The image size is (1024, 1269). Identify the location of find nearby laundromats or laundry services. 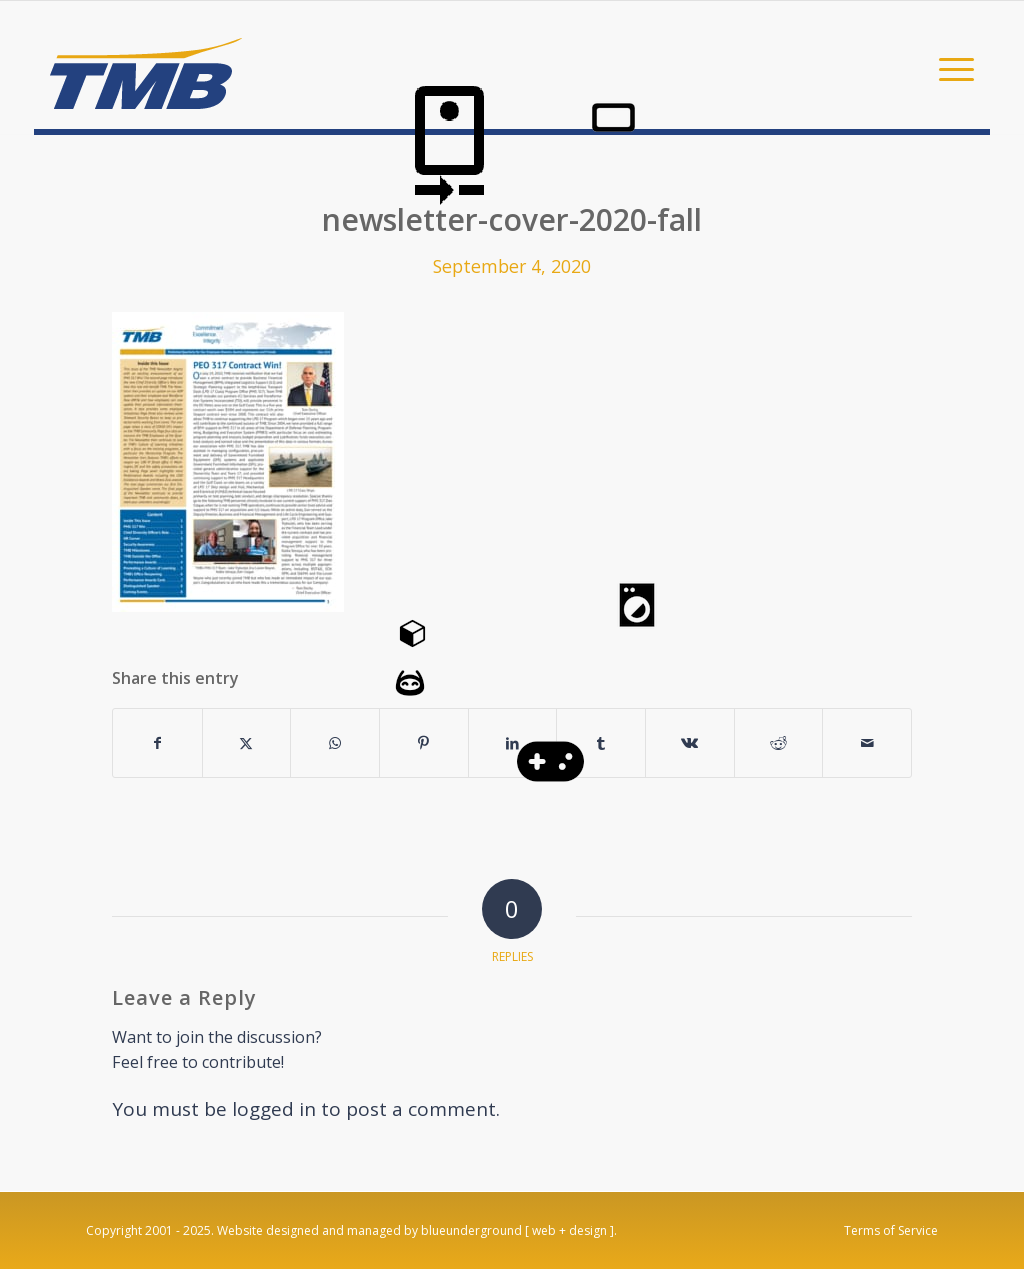
(637, 605).